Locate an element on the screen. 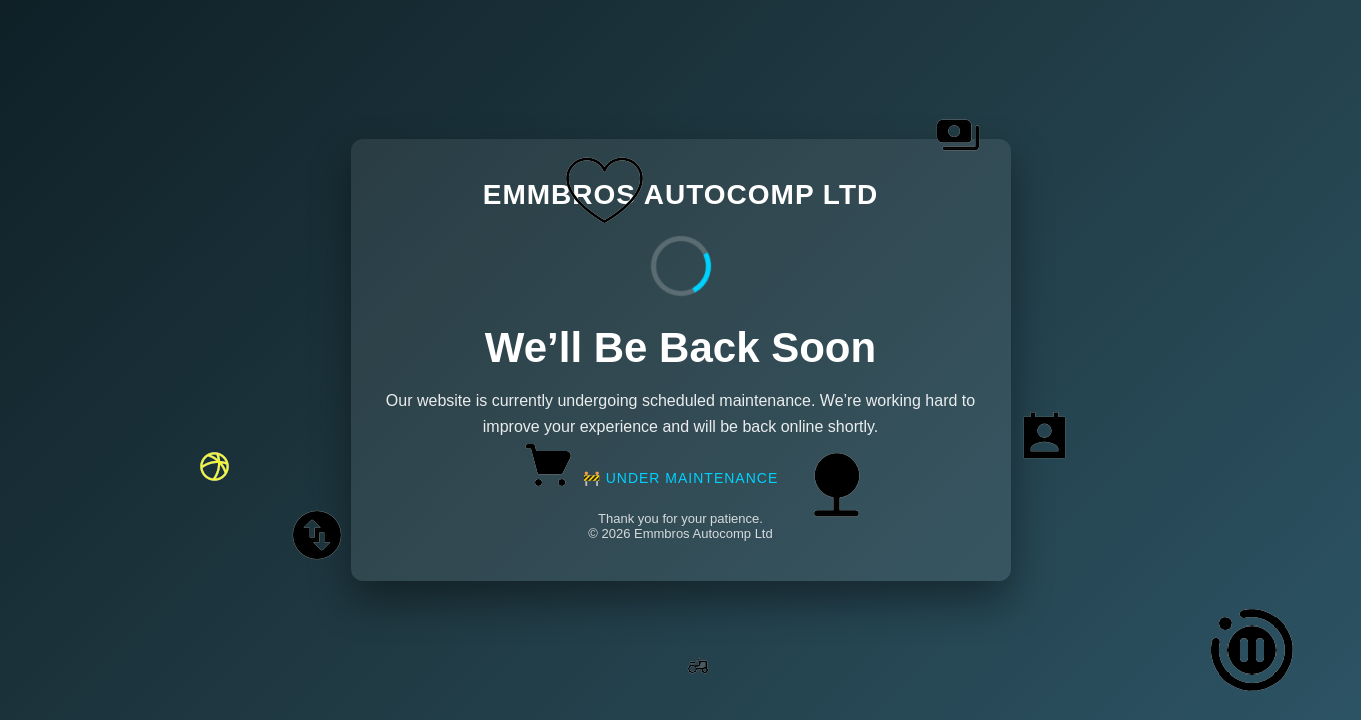 This screenshot has width=1361, height=720. add to favorites is located at coordinates (604, 187).